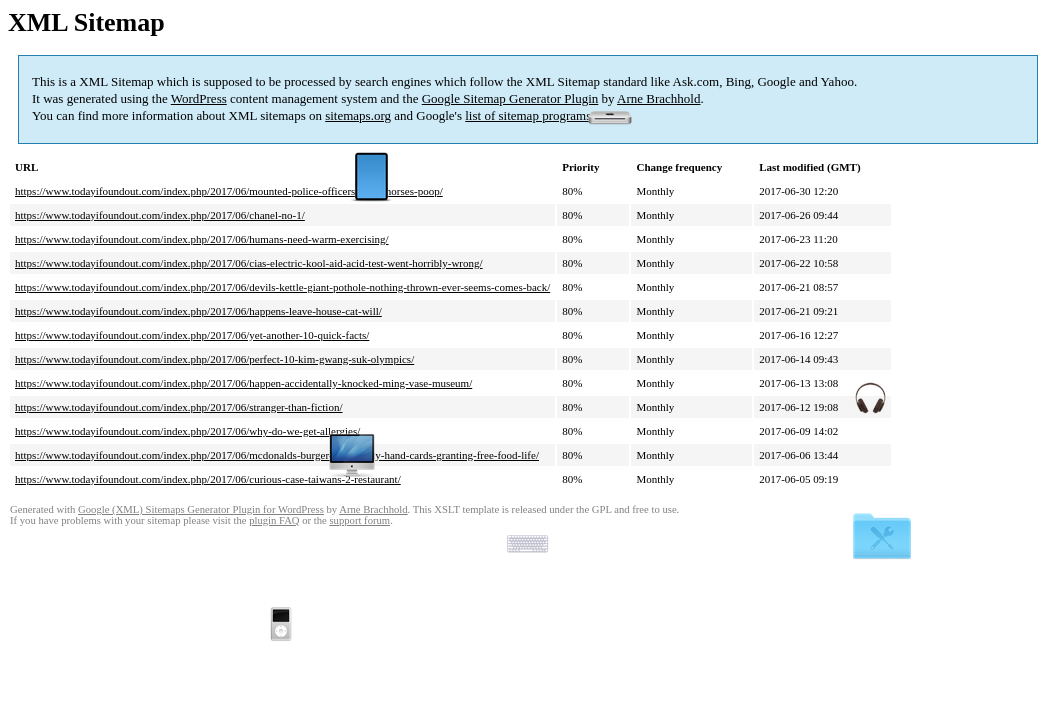  I want to click on open the utilities folder, so click(882, 536).